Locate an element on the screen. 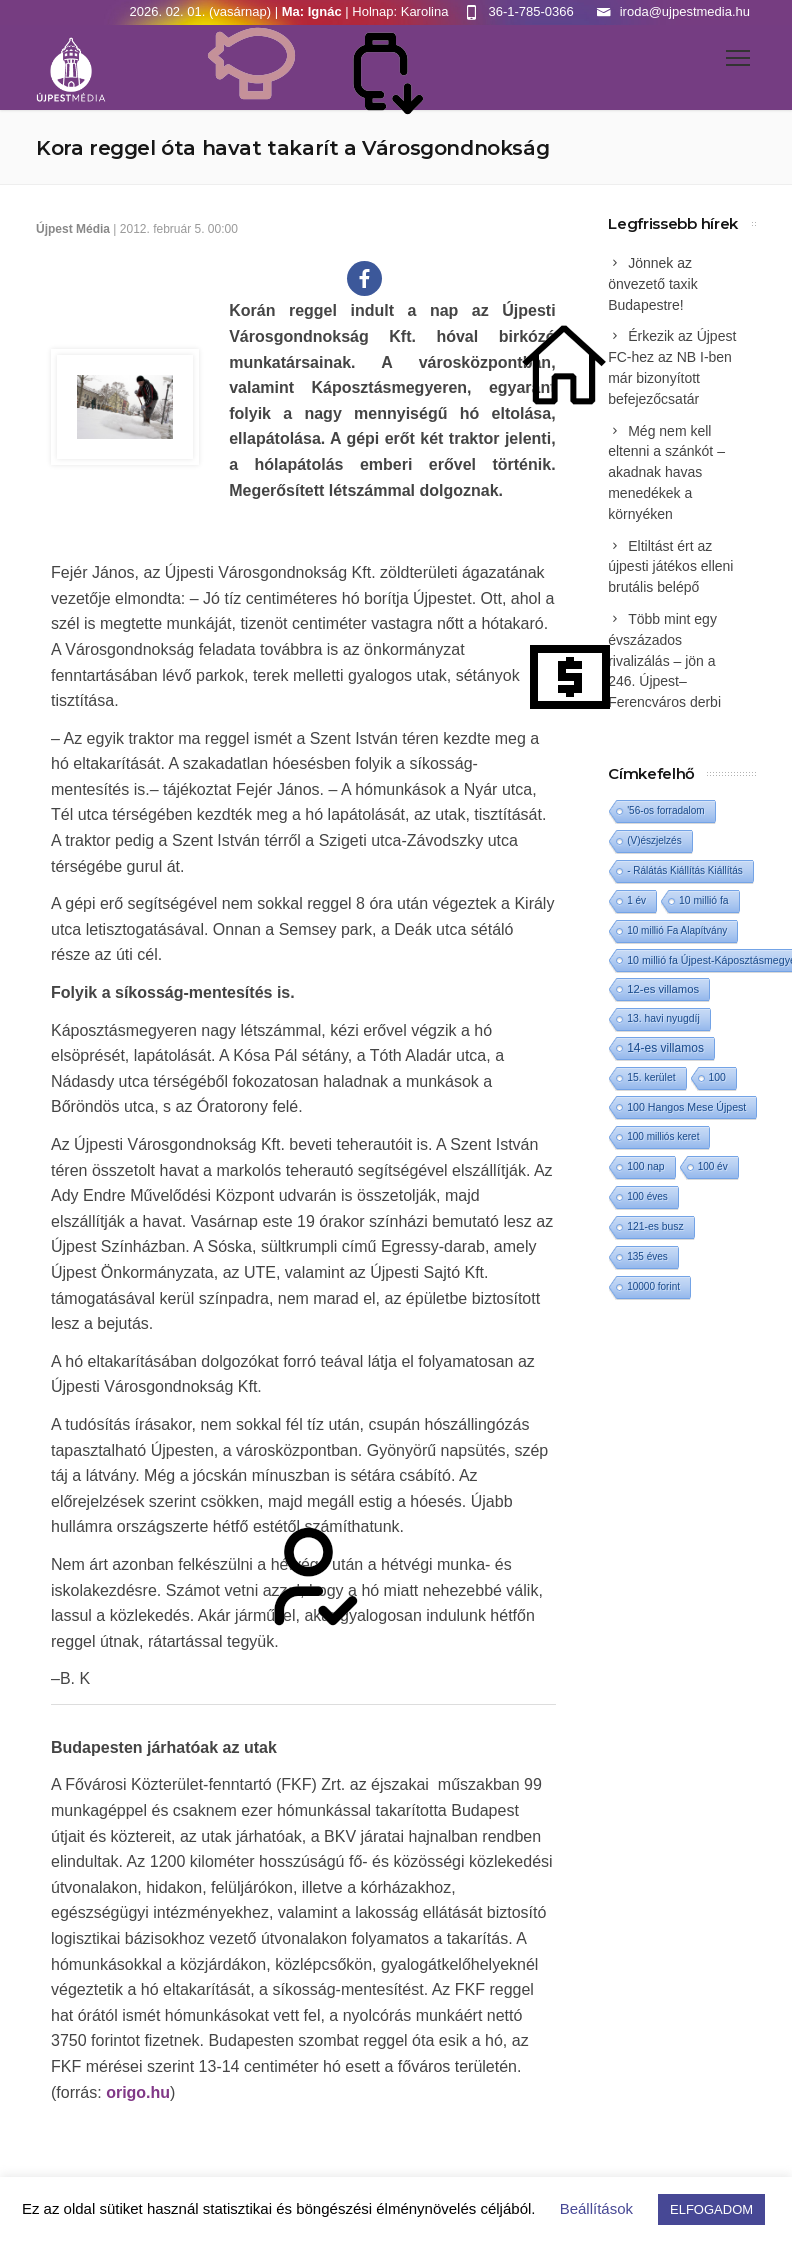 This screenshot has width=792, height=2242. verify or approve a user account is located at coordinates (308, 1576).